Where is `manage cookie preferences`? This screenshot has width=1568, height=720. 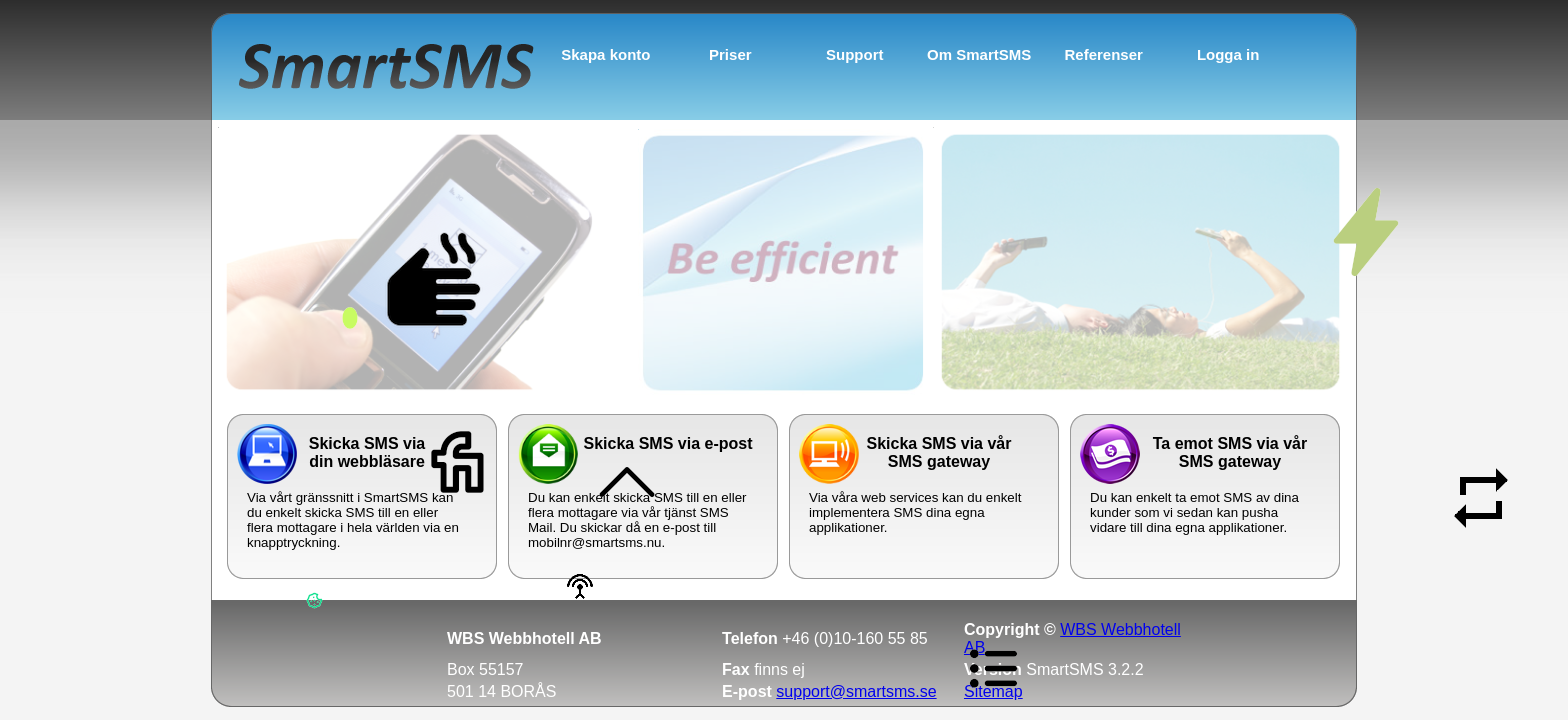
manage cookie preferences is located at coordinates (314, 600).